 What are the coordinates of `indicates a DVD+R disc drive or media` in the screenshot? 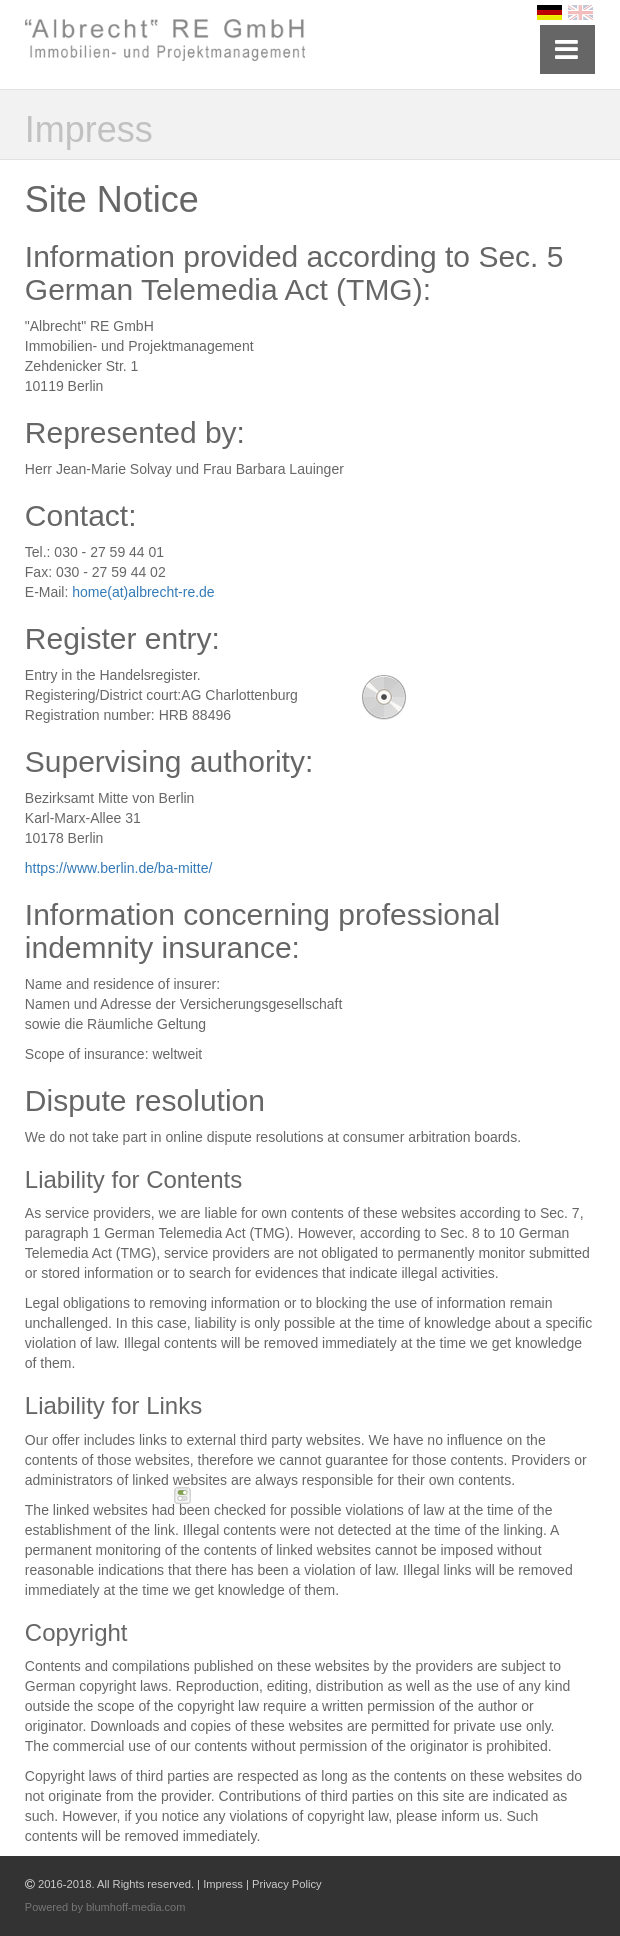 It's located at (384, 697).